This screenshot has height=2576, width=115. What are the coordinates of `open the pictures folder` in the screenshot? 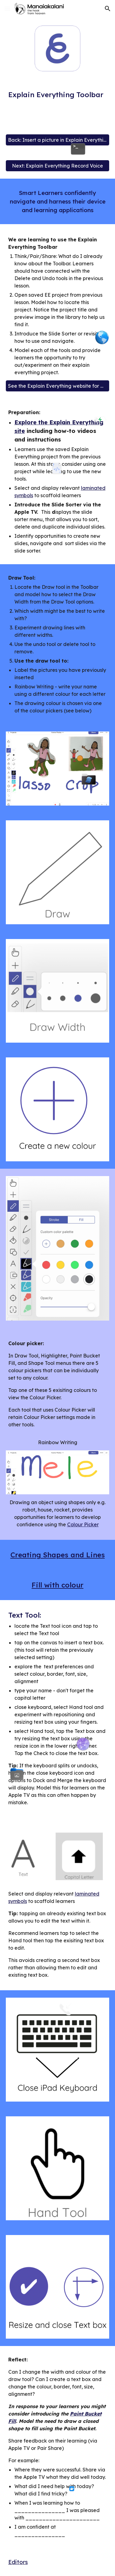 It's located at (17, 1774).